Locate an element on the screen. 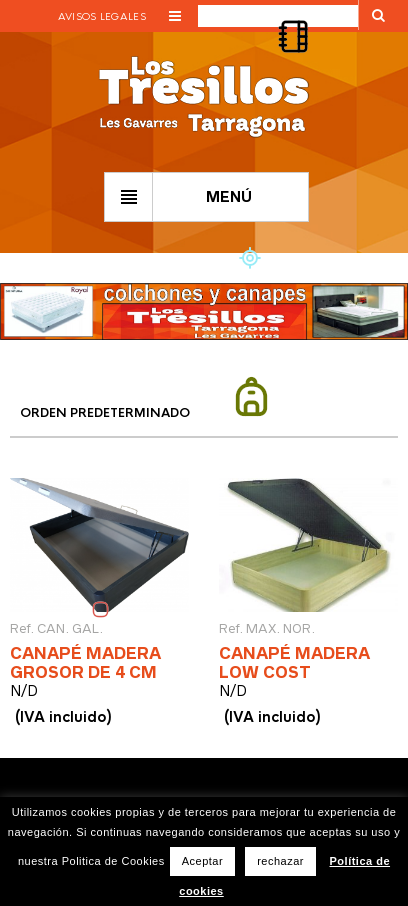 This screenshot has width=408, height=906. placeholder shape for app icons or thumbnails is located at coordinates (100, 609).